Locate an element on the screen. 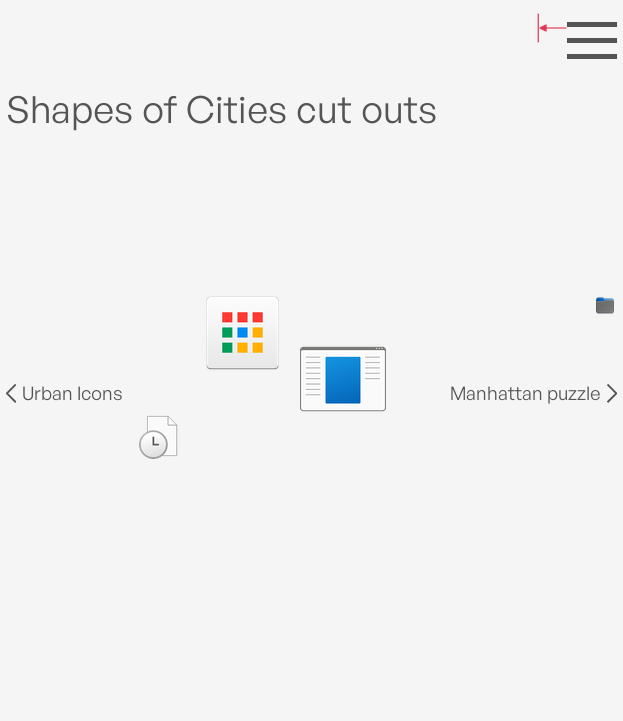  open a program or application window is located at coordinates (343, 379).